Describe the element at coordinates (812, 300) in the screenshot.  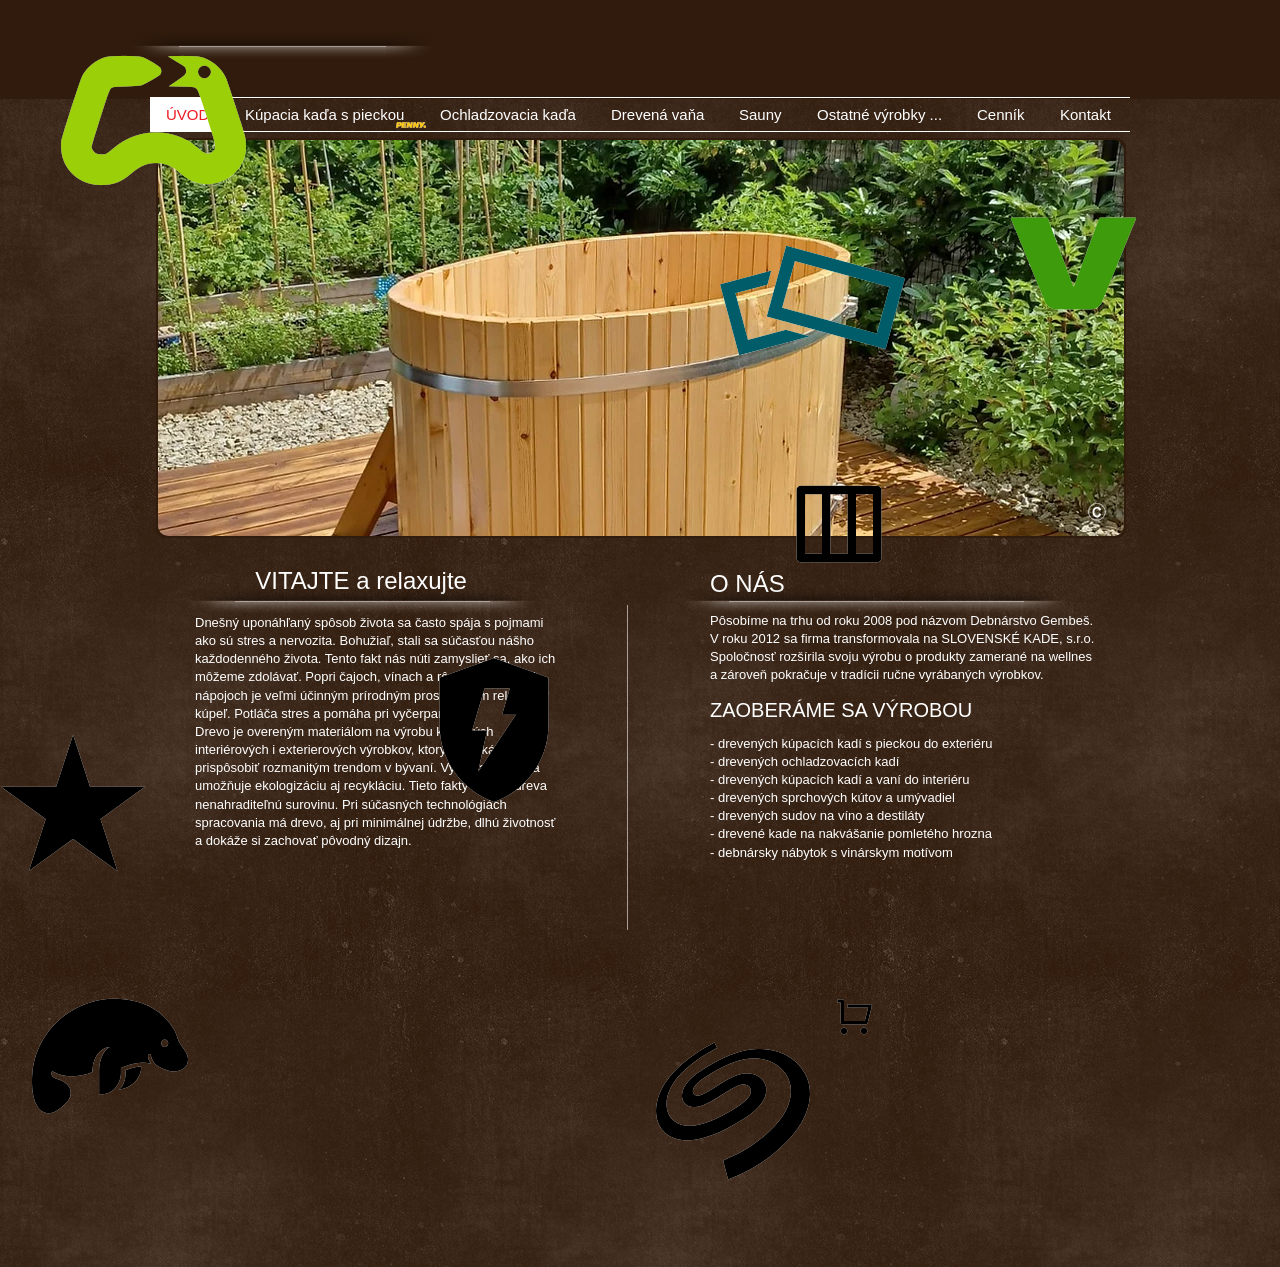
I see `open slickpic photo sharing app` at that location.